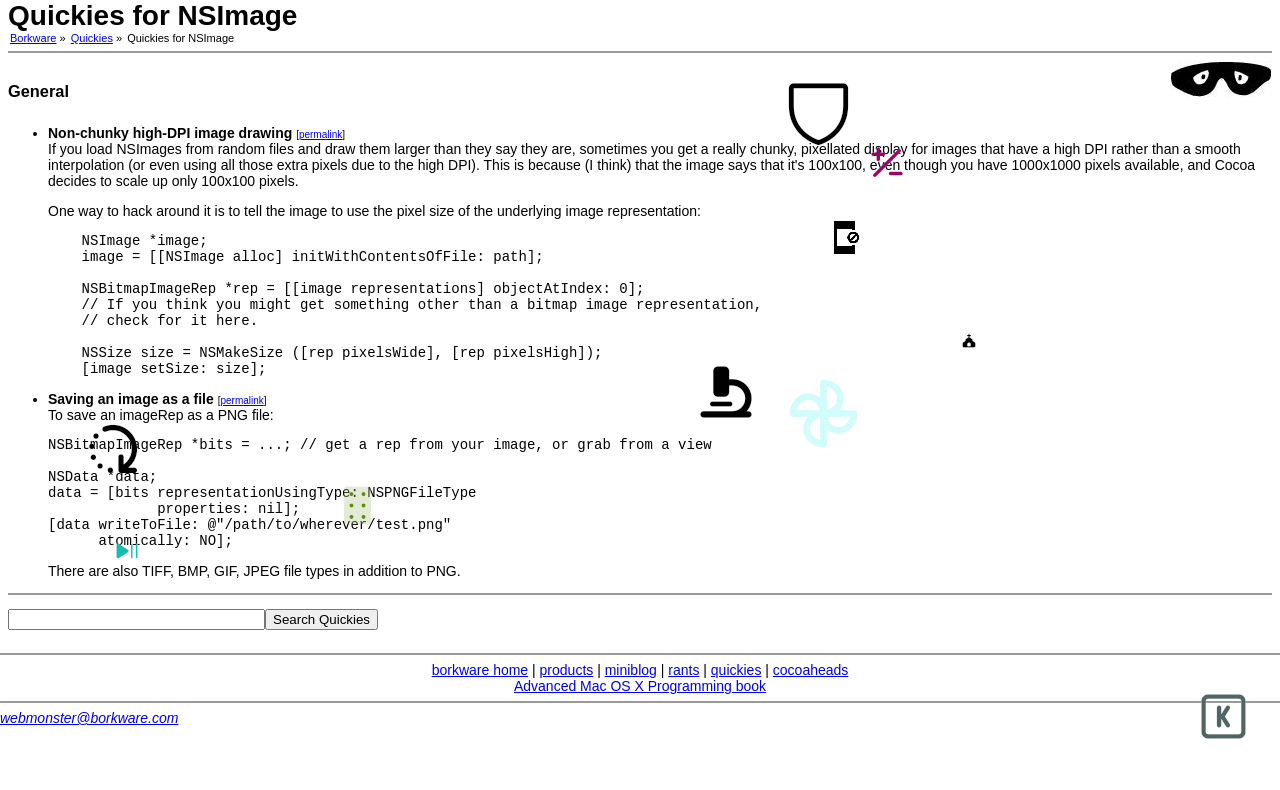  I want to click on toggle between adding and subtracting values, so click(887, 163).